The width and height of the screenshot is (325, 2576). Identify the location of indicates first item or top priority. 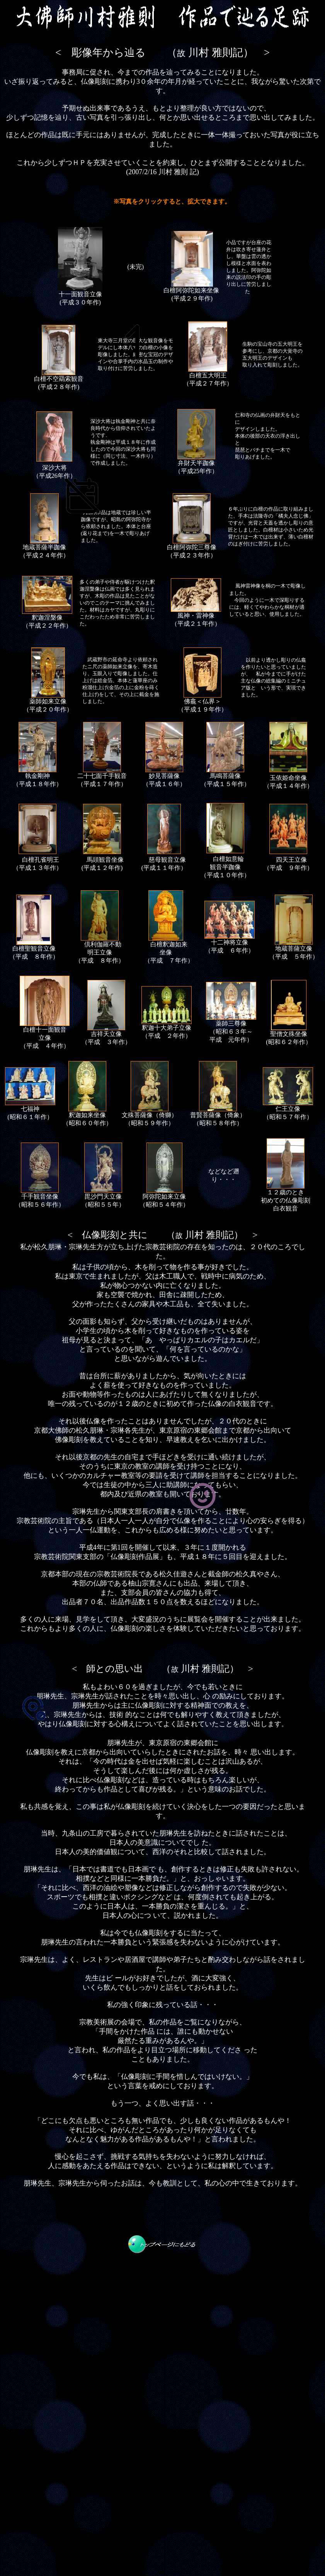
(135, 342).